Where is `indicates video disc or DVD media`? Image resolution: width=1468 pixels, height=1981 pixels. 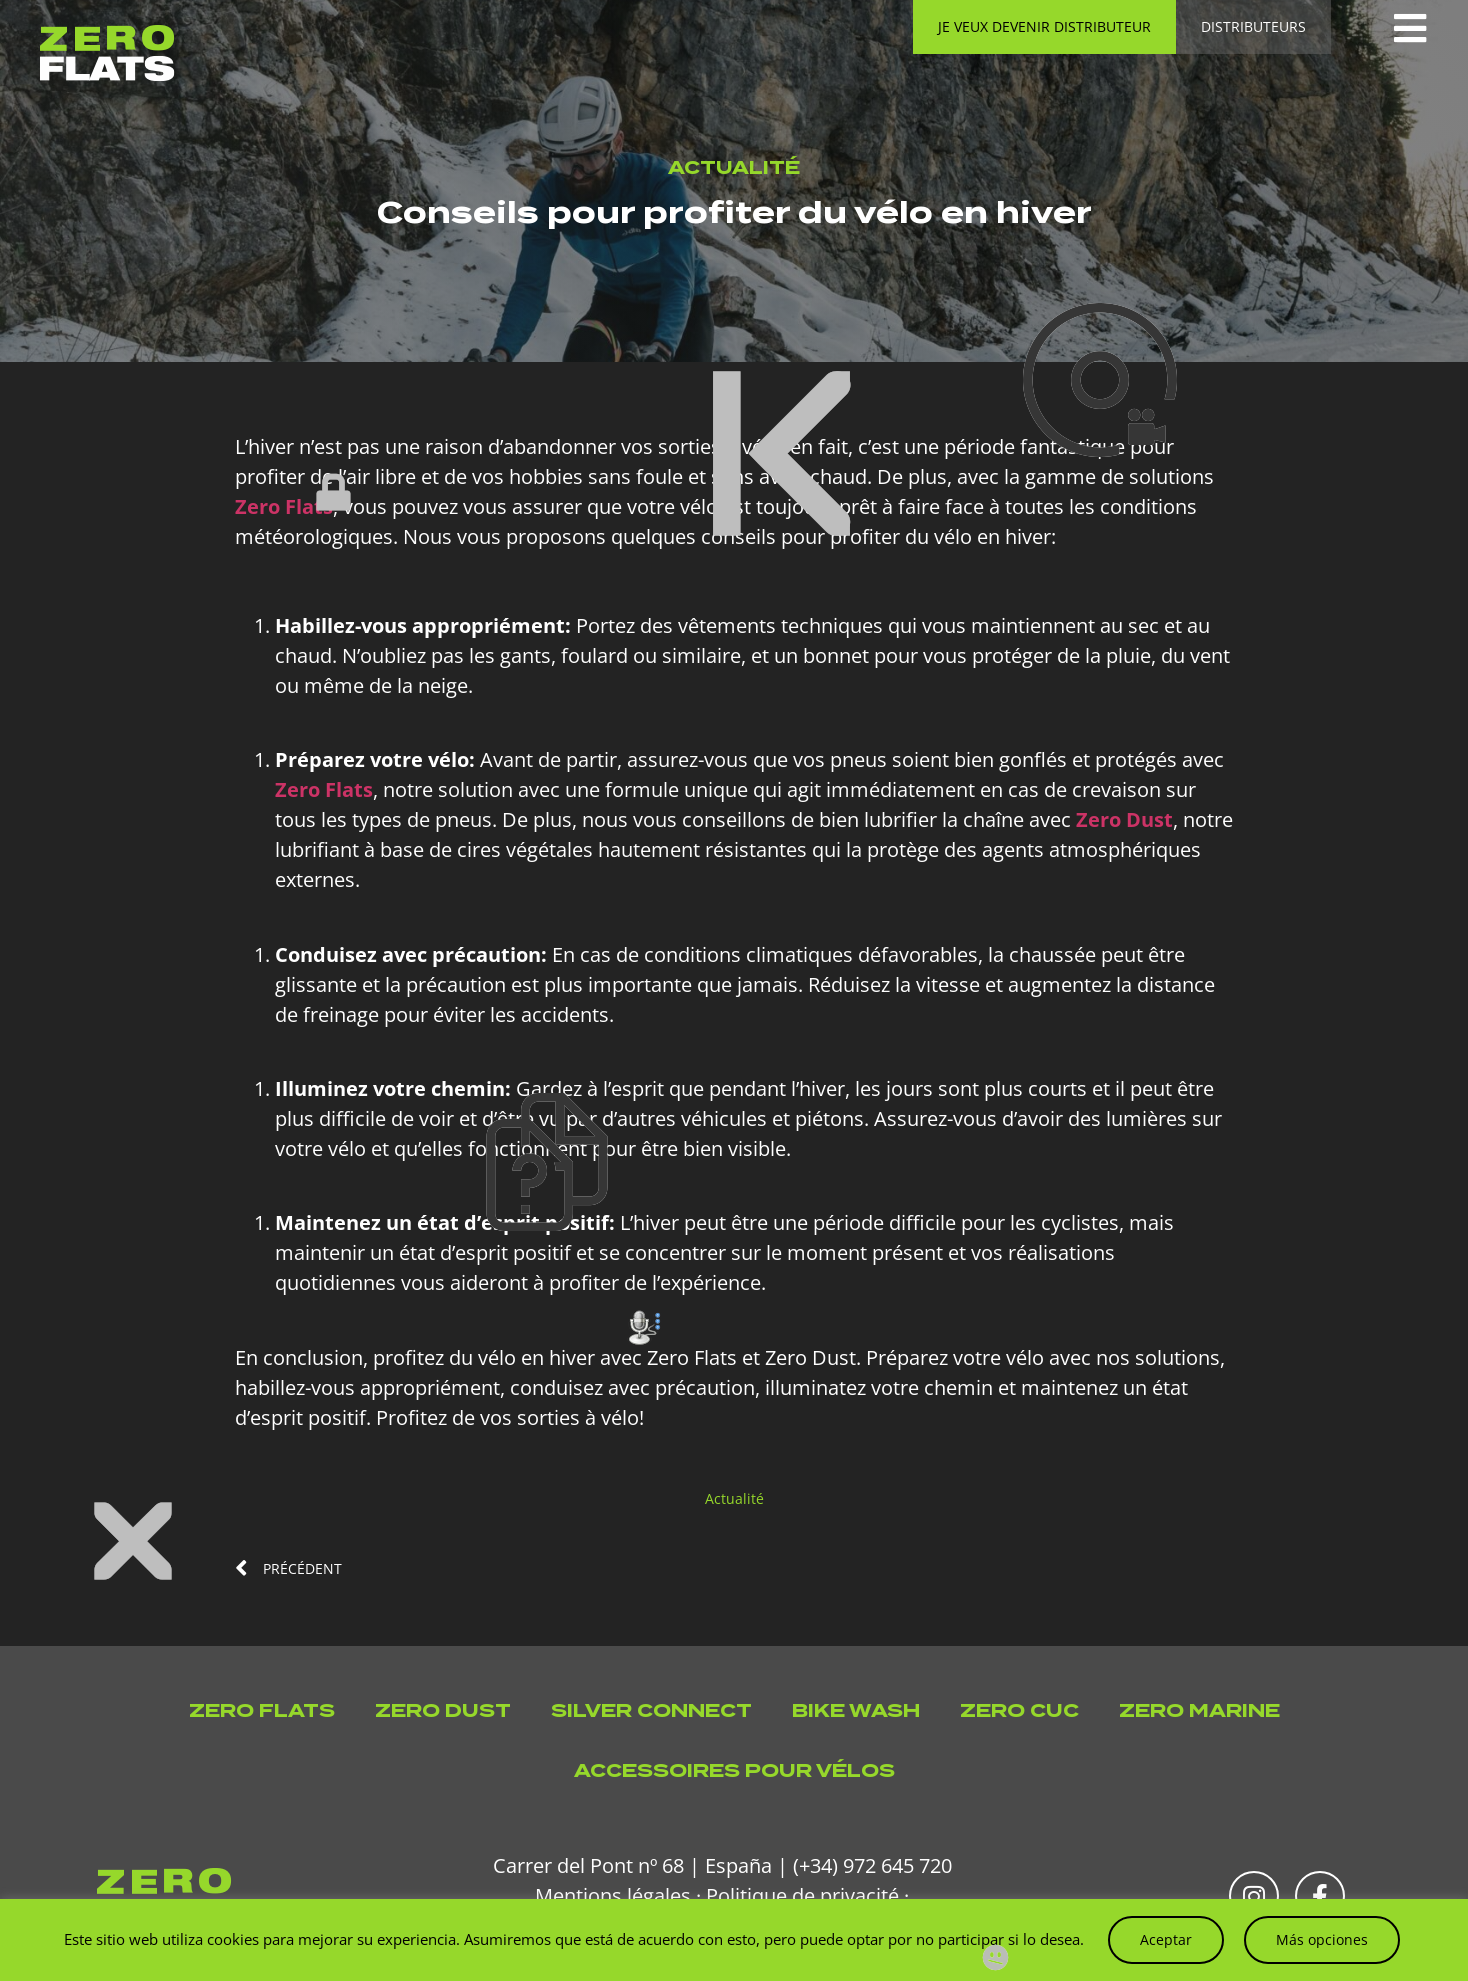 indicates video disc or DVD media is located at coordinates (1100, 380).